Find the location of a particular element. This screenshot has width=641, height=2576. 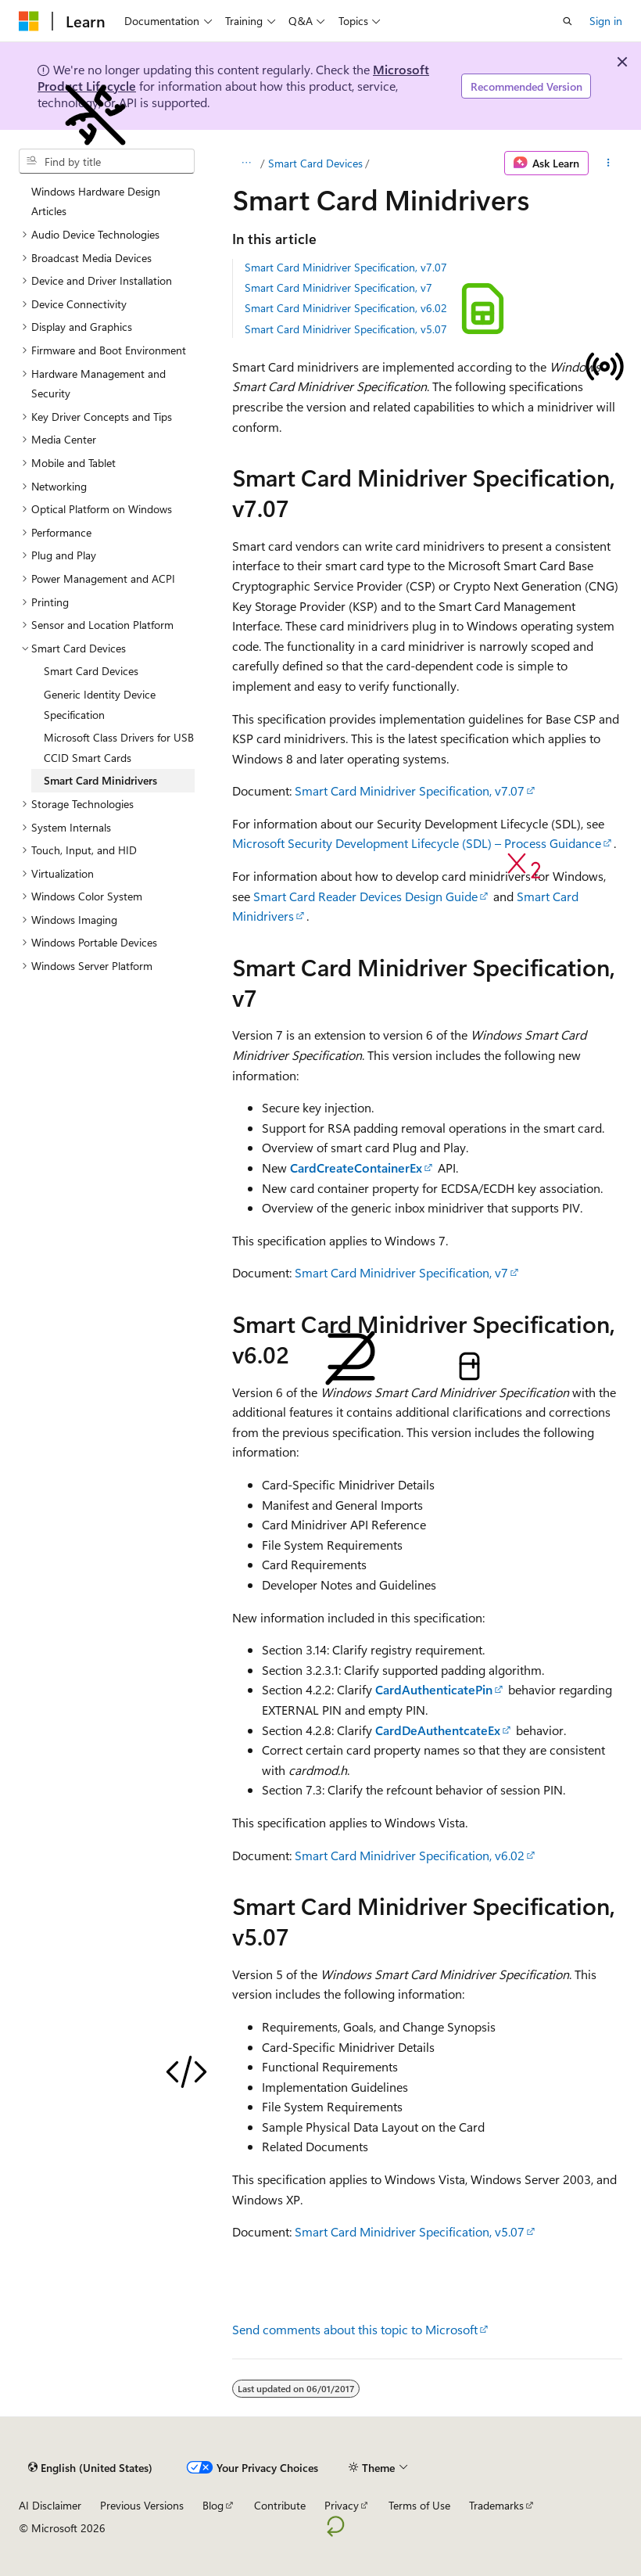

format text as subscript is located at coordinates (522, 865).